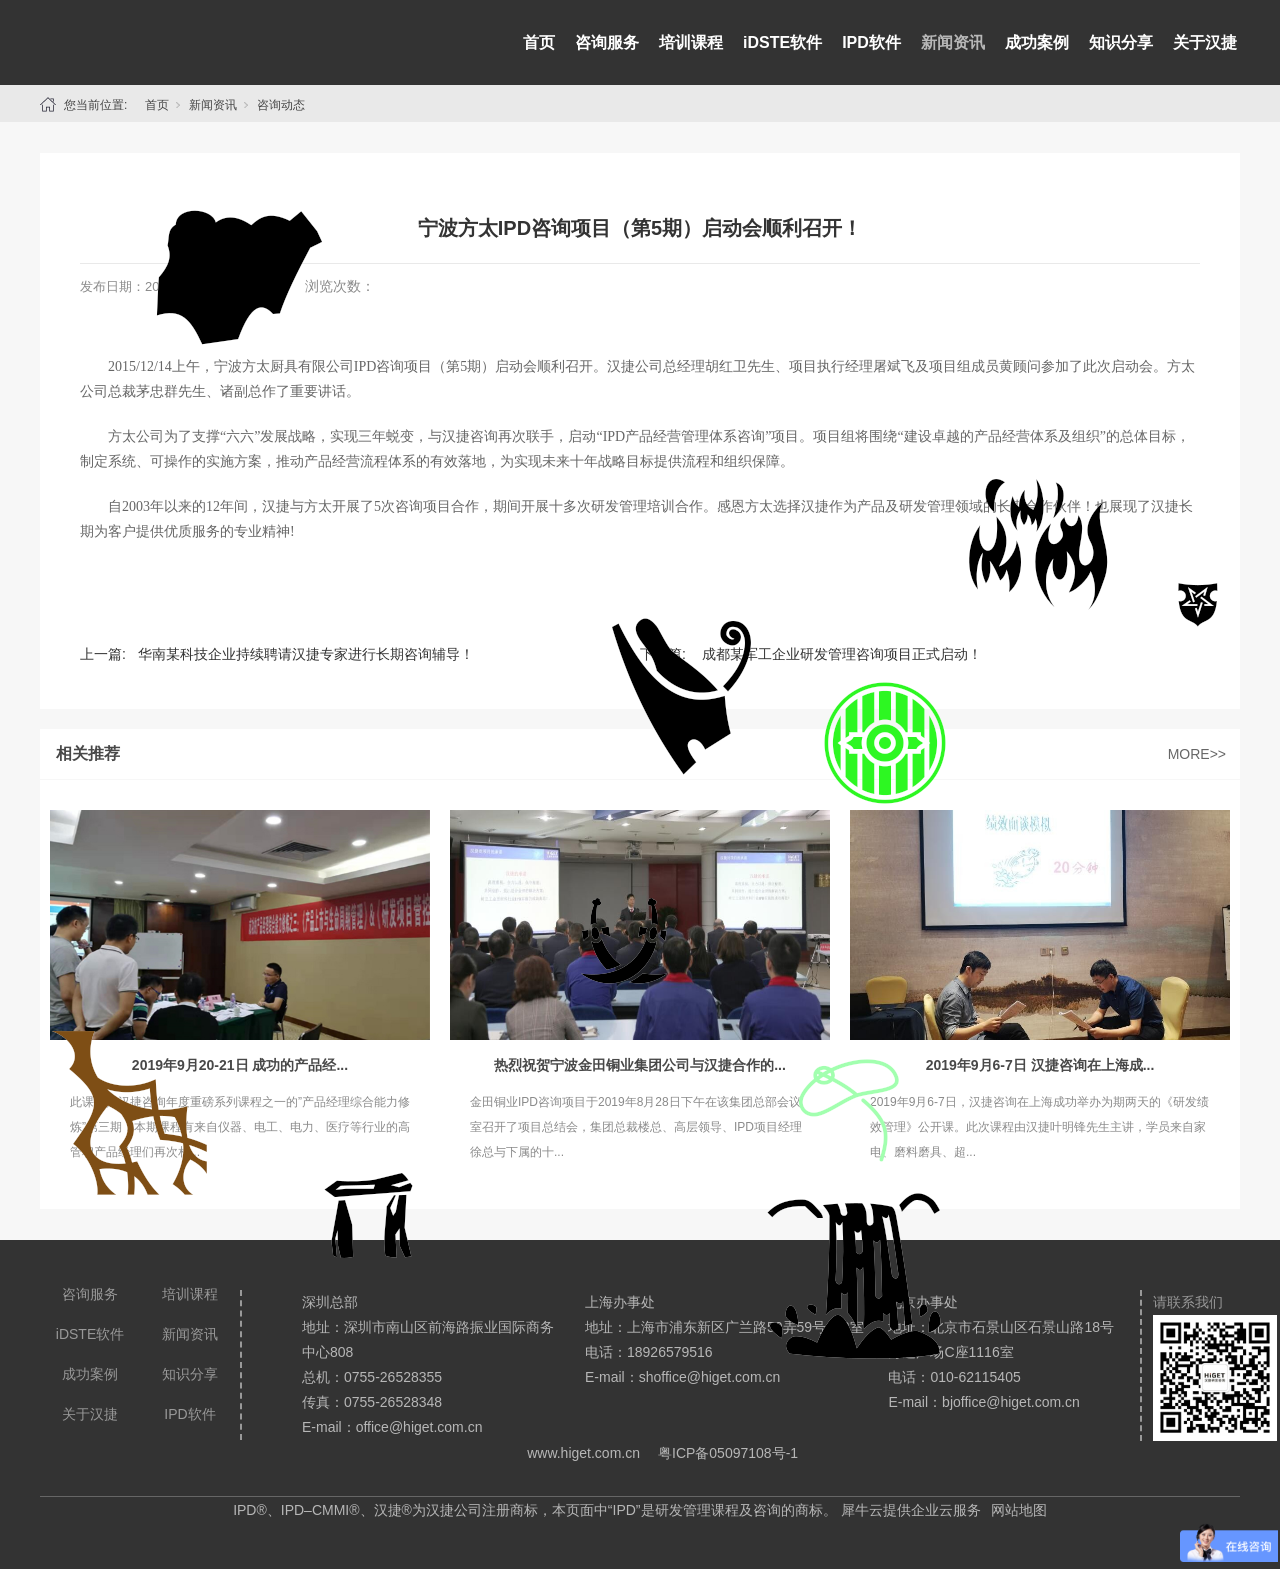 The image size is (1280, 1569). Describe the element at coordinates (368, 1215) in the screenshot. I see `view ancient landmarks or historical sites` at that location.